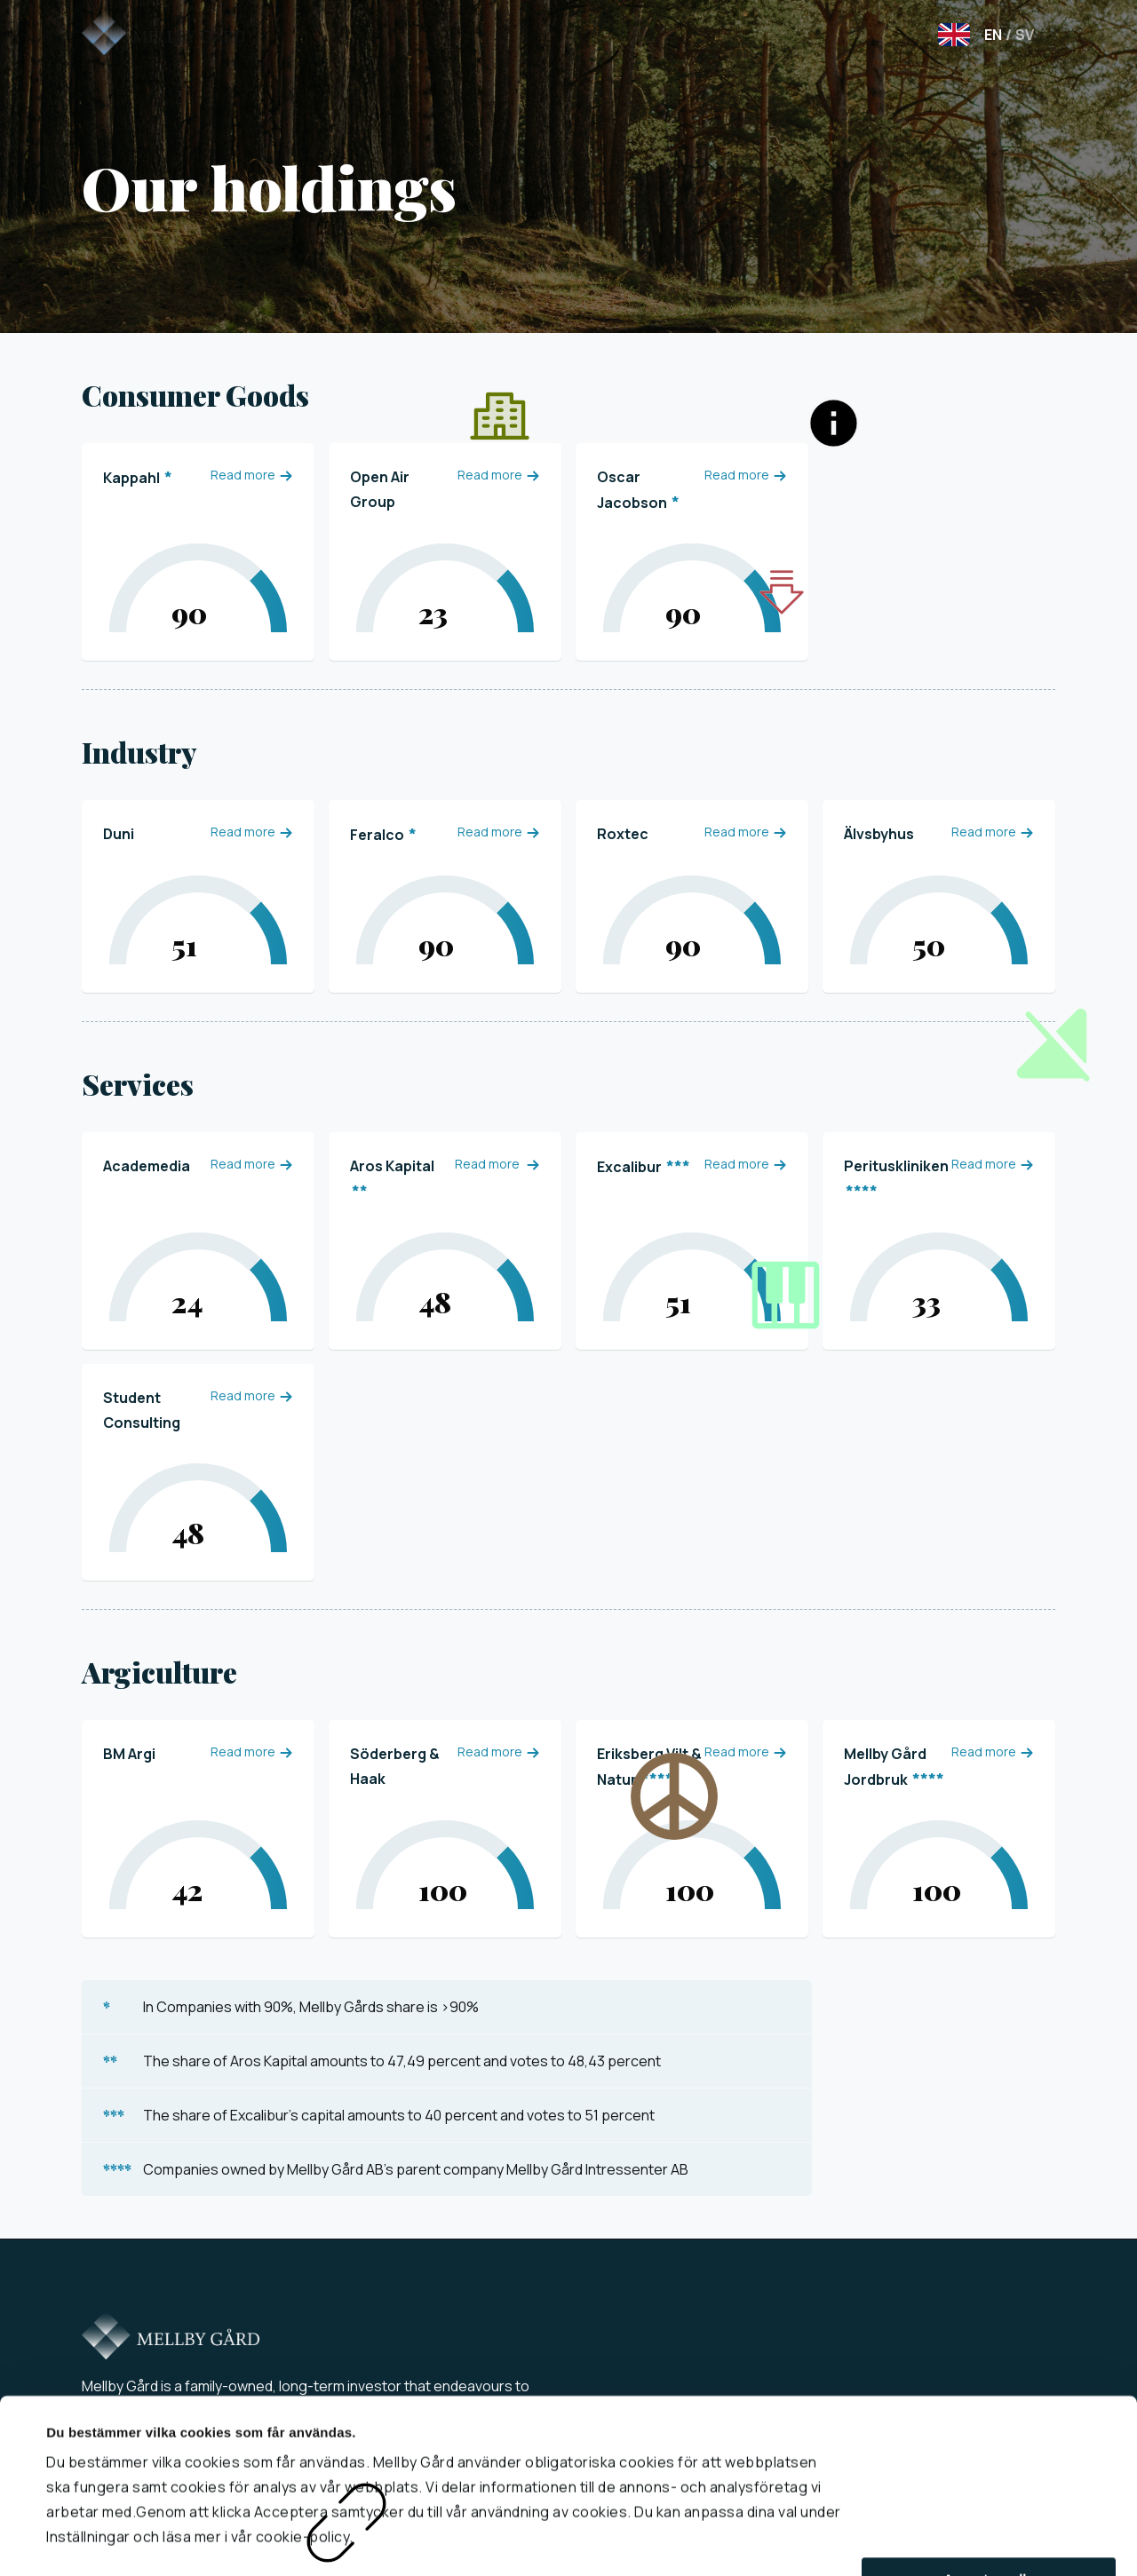  What do you see at coordinates (782, 590) in the screenshot?
I see `download file or content` at bounding box center [782, 590].